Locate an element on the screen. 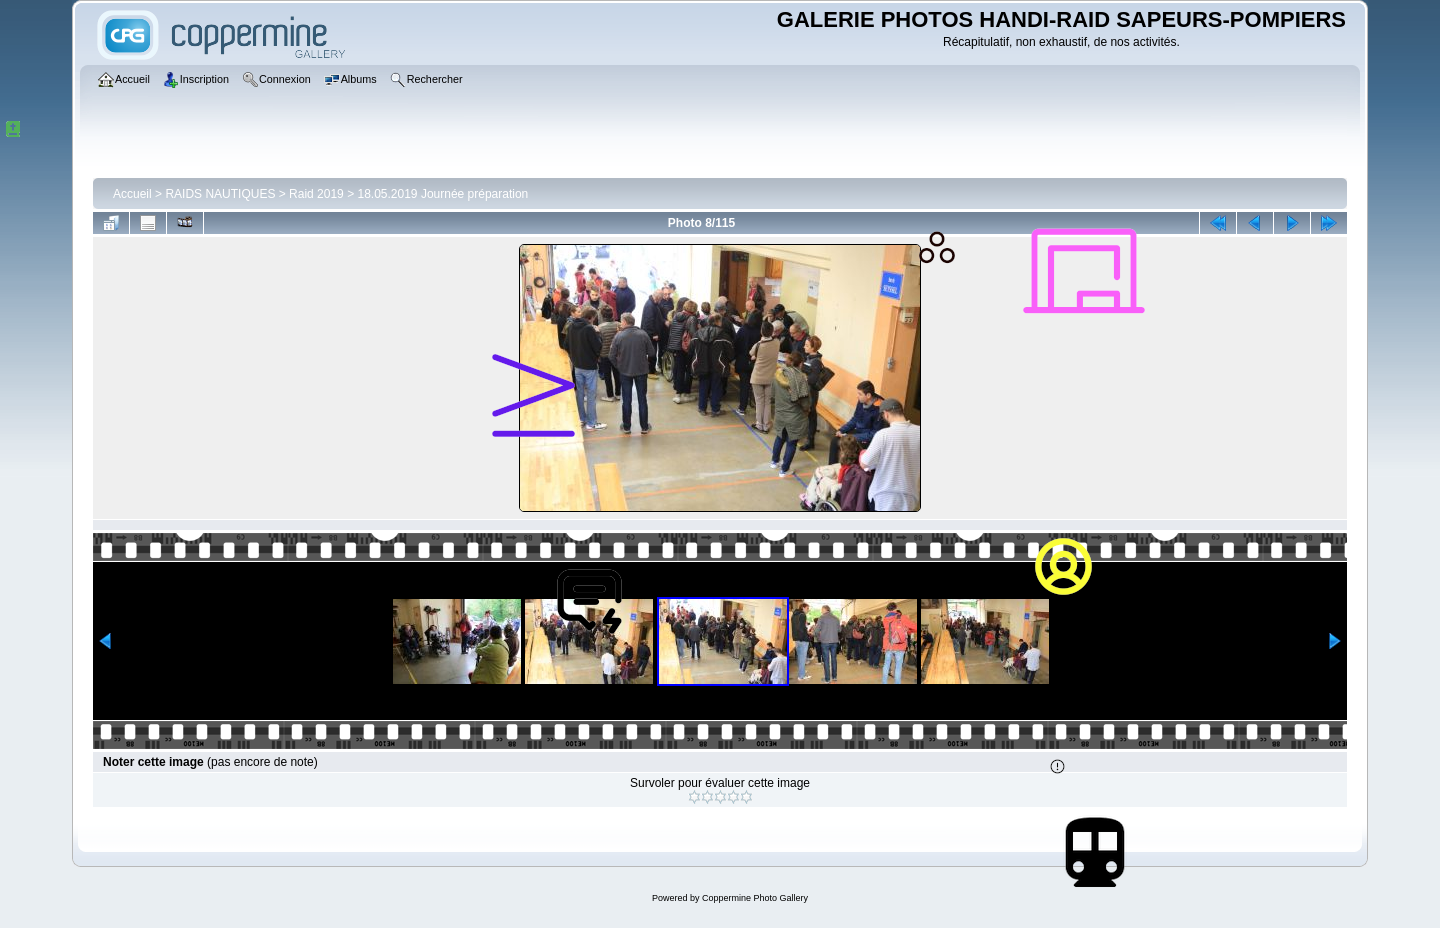  send a quick reply is located at coordinates (589, 598).